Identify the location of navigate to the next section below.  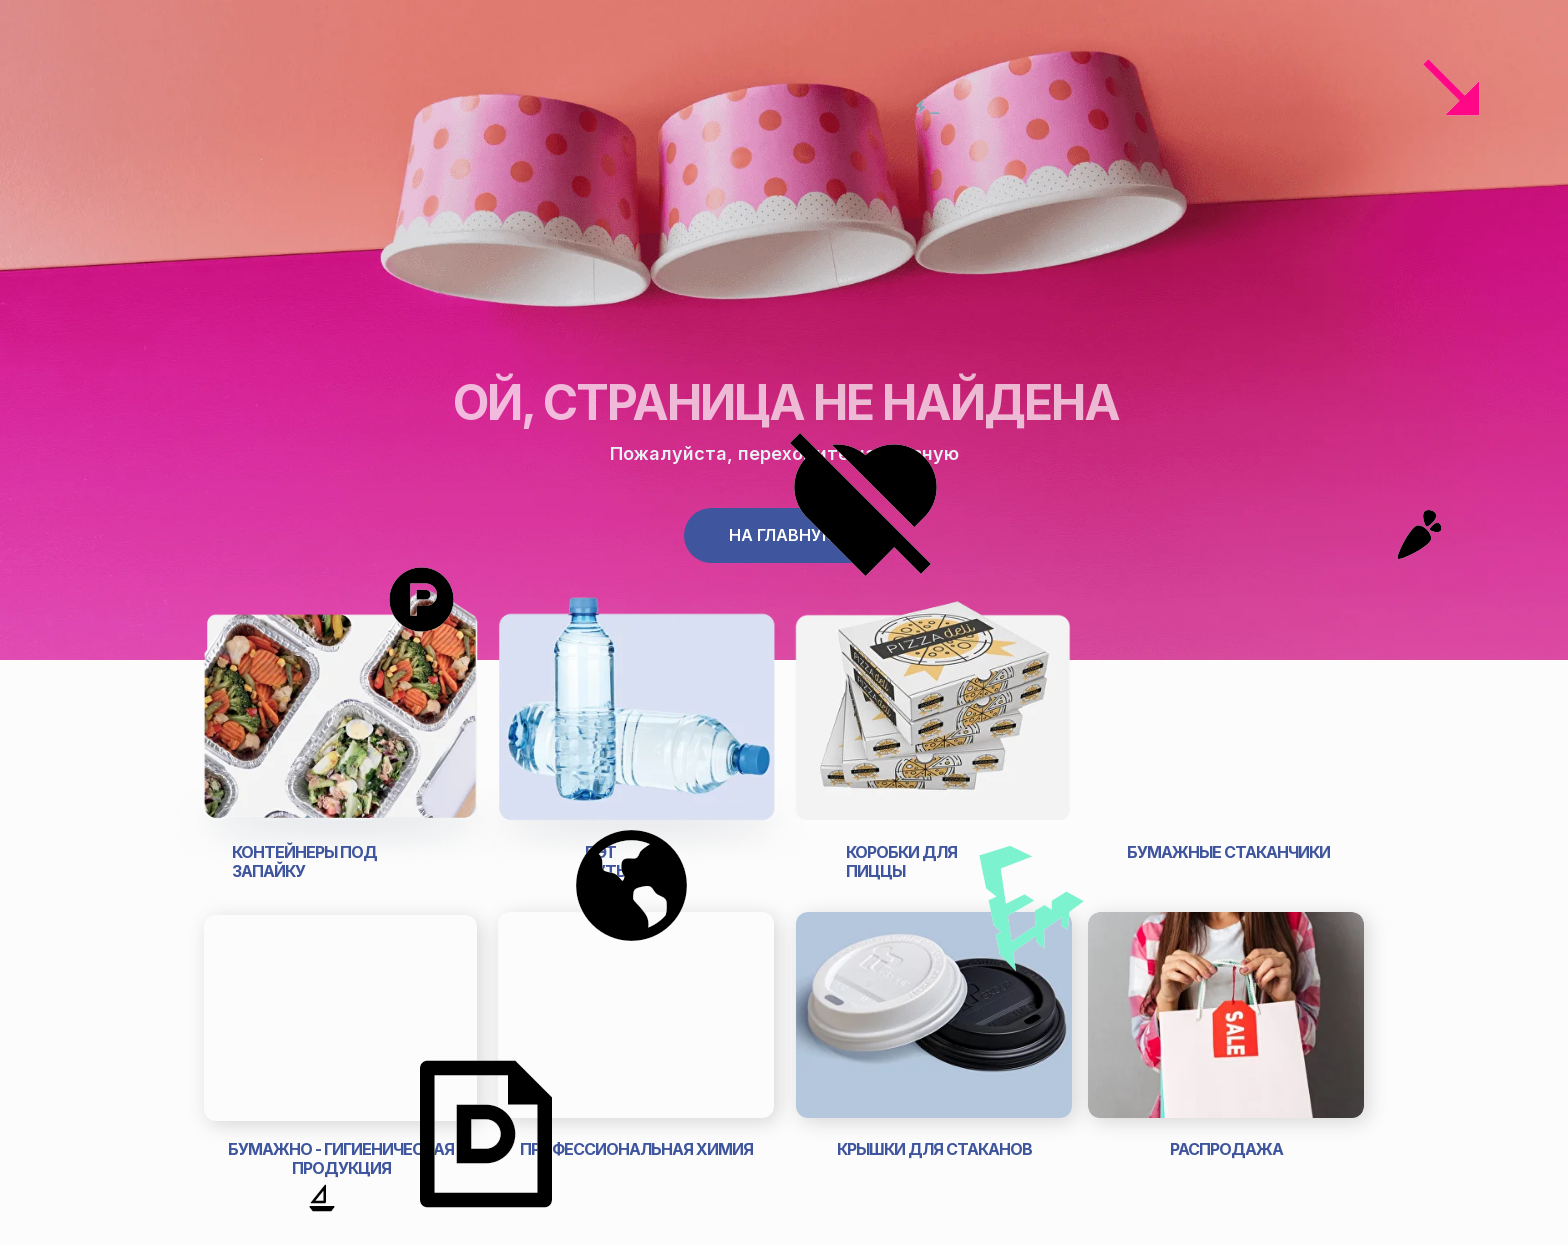
(1452, 88).